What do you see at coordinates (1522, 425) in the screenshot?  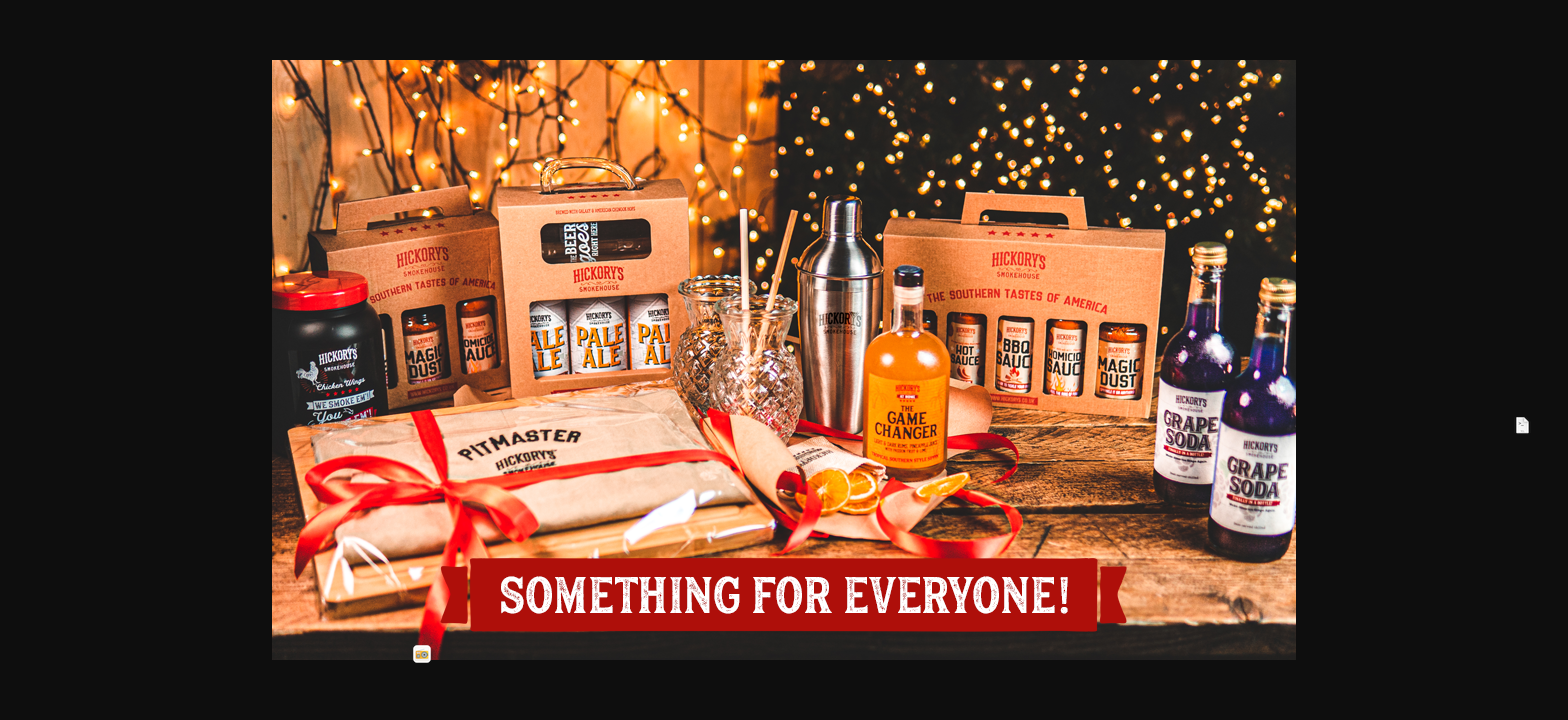 I see `a tcl script file` at bounding box center [1522, 425].